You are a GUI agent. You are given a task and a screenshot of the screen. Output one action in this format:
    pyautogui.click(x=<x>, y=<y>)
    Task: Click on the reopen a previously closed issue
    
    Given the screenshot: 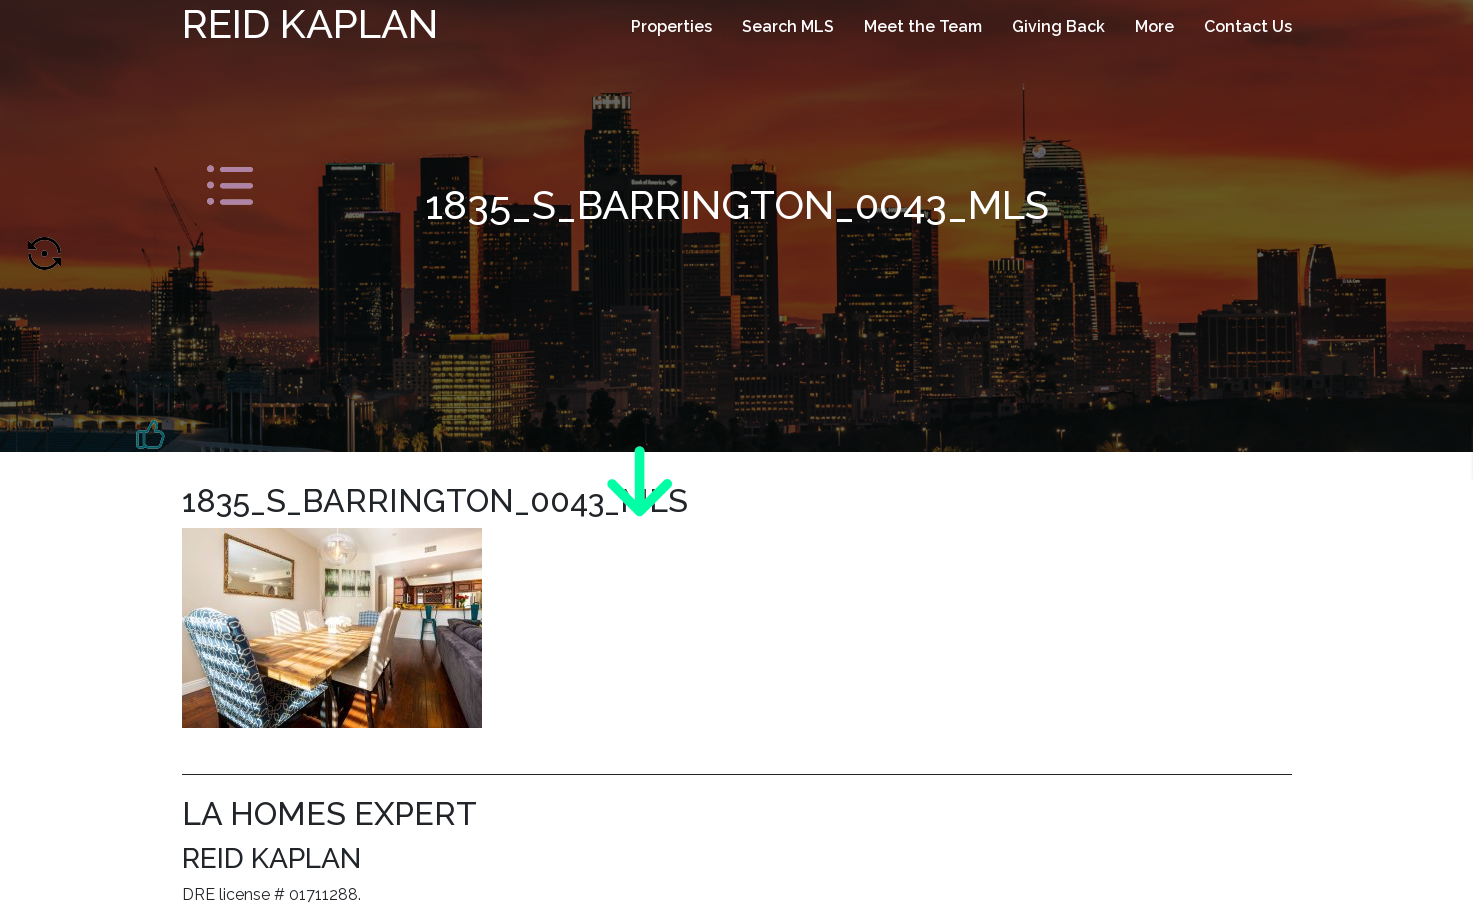 What is the action you would take?
    pyautogui.click(x=44, y=253)
    